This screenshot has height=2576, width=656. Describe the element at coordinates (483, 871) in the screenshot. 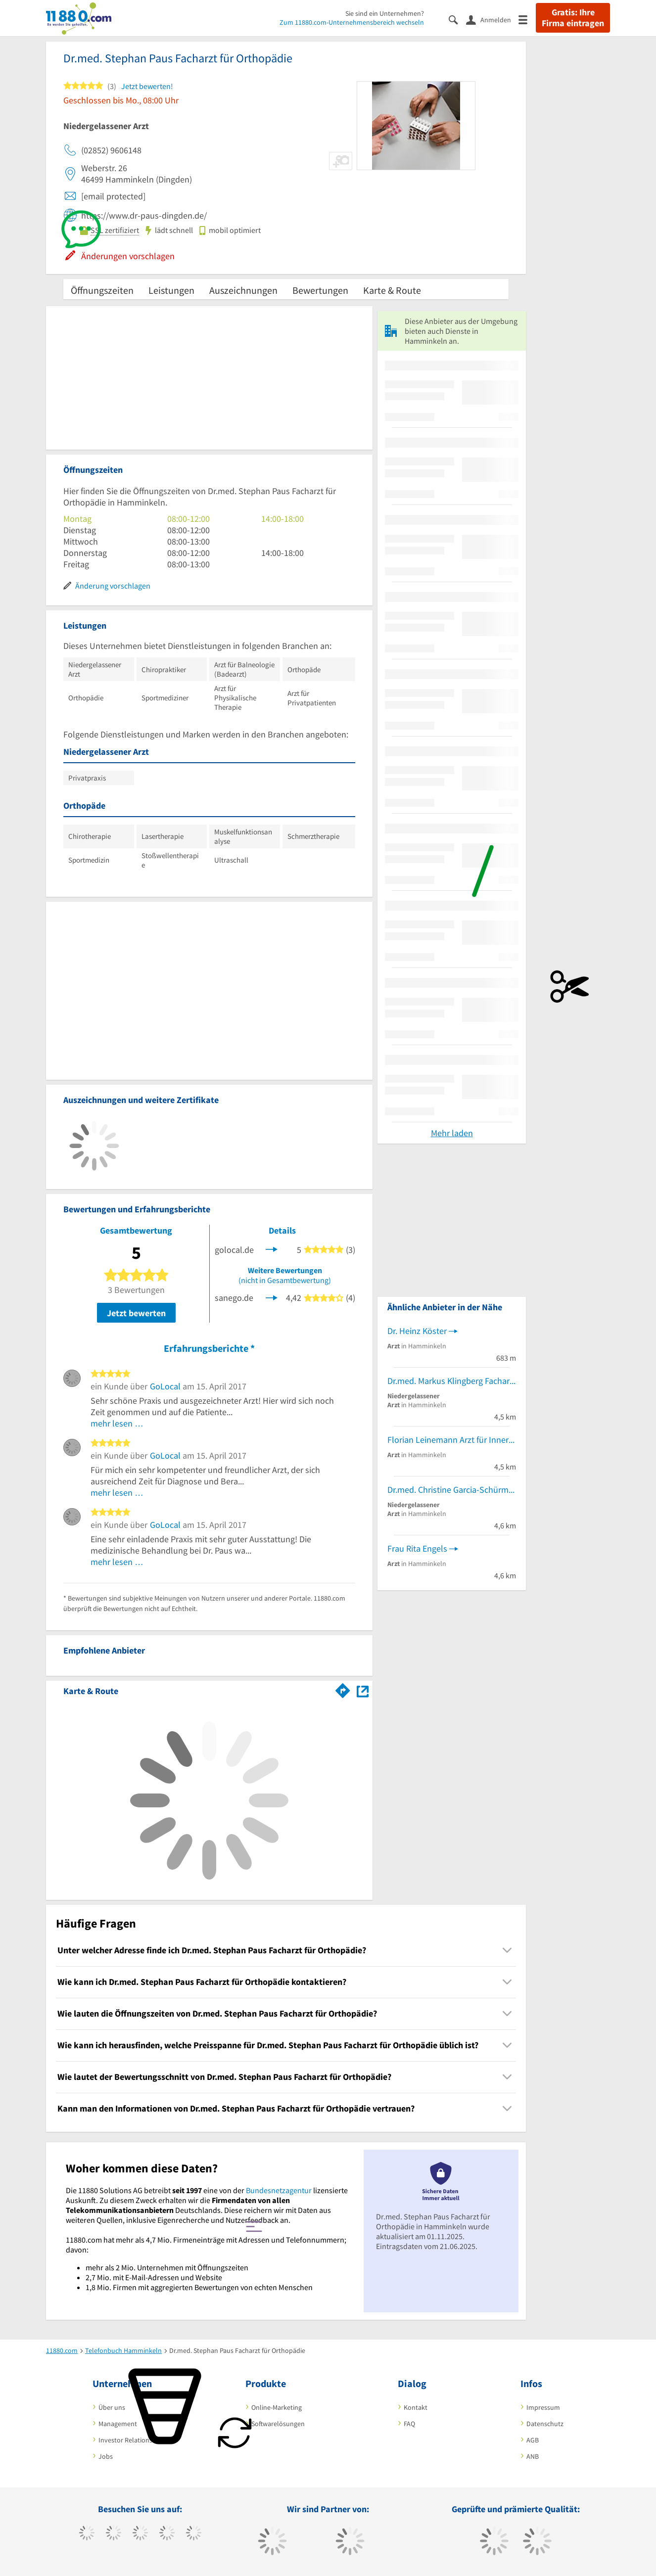

I see `indicates a disabled or unavailable feature` at that location.